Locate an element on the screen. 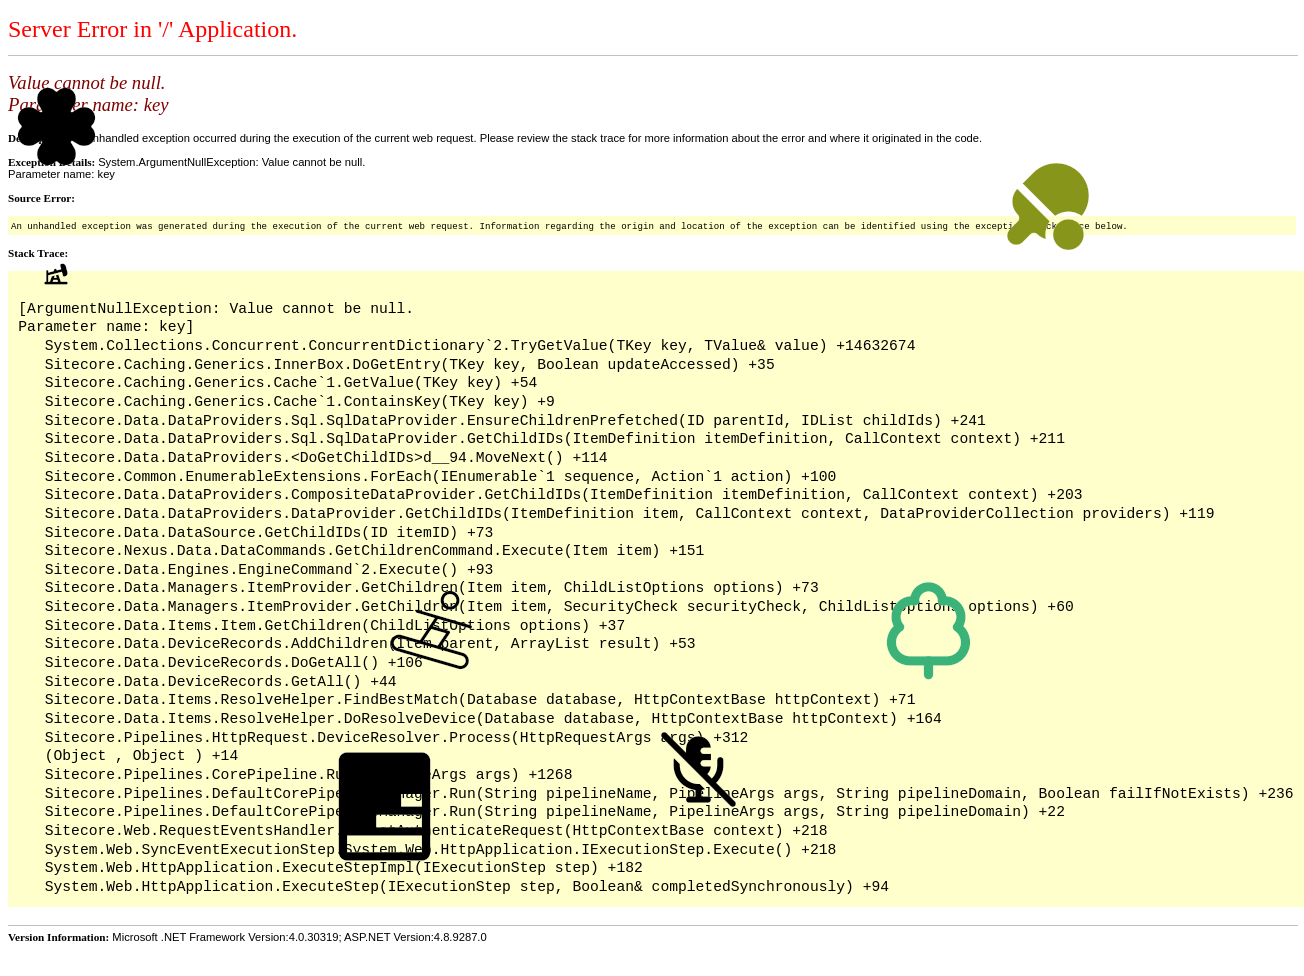  indicates stairs or stairway access is located at coordinates (384, 806).